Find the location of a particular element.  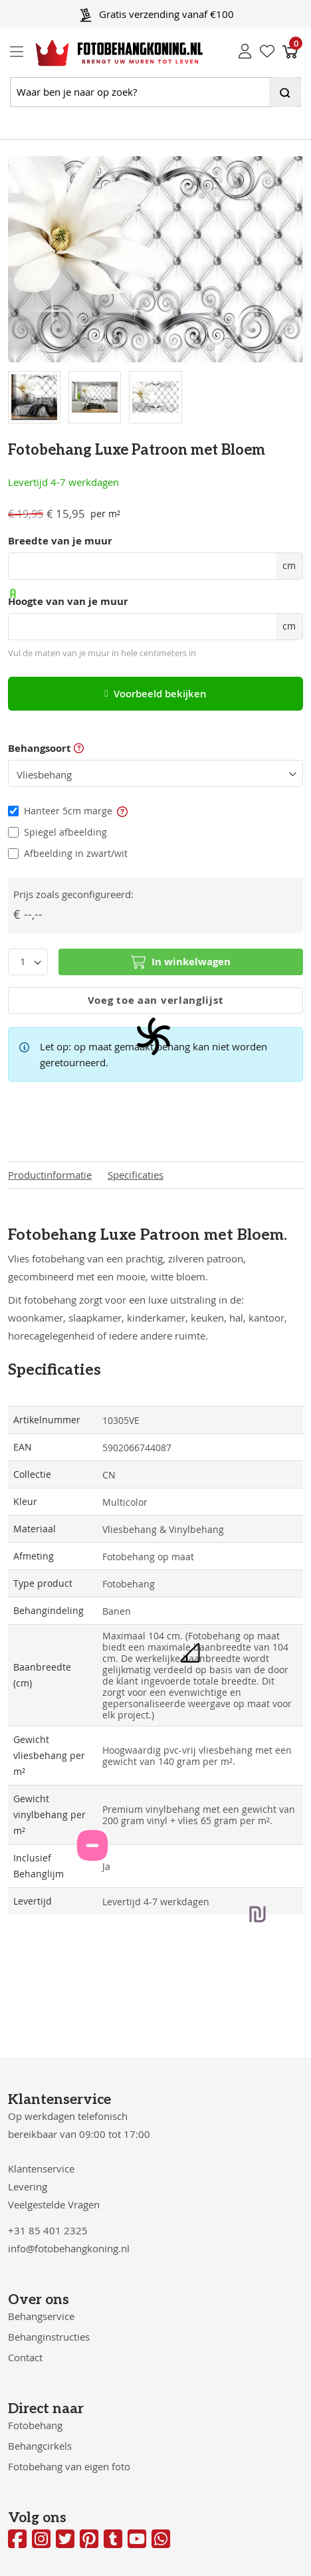

remove an item from a list or collection is located at coordinates (92, 1845).